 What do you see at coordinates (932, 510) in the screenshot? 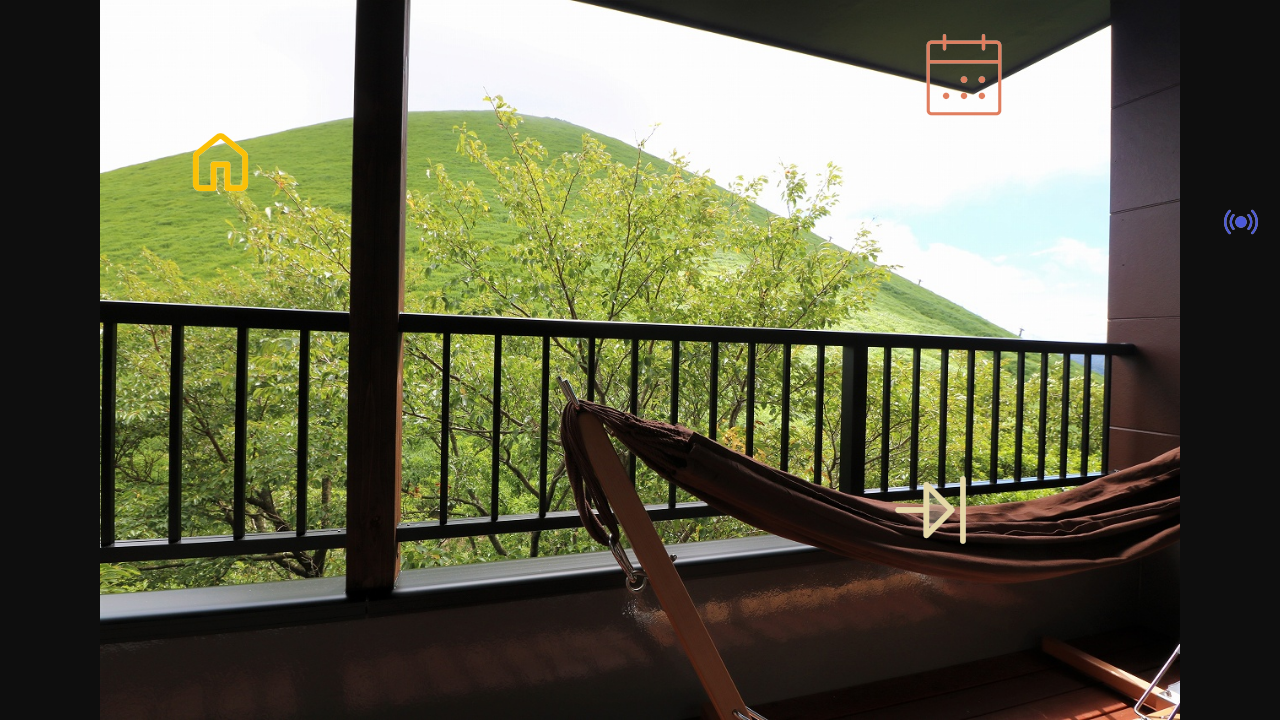
I see `skip to end of content` at bounding box center [932, 510].